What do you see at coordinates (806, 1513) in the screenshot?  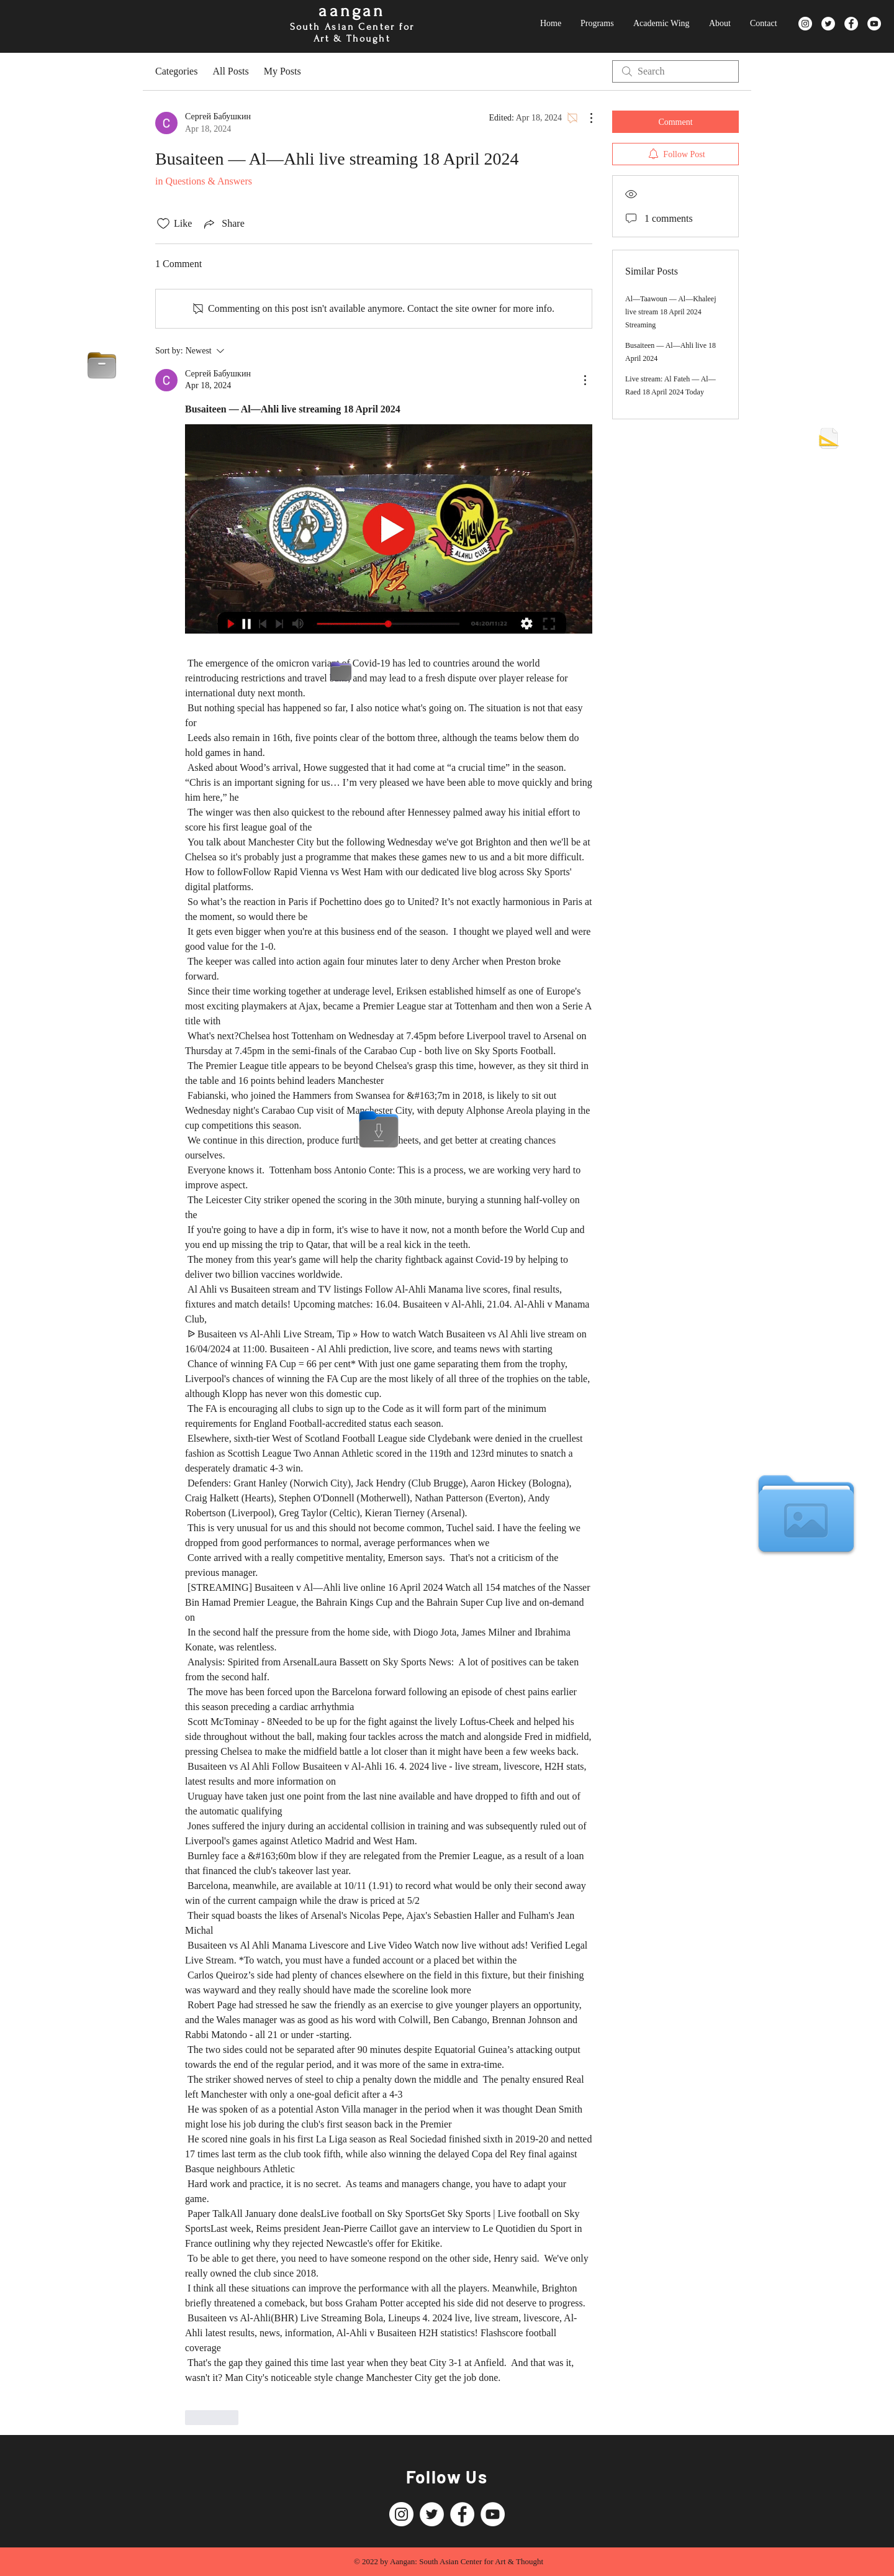 I see `open your pictures folder` at bounding box center [806, 1513].